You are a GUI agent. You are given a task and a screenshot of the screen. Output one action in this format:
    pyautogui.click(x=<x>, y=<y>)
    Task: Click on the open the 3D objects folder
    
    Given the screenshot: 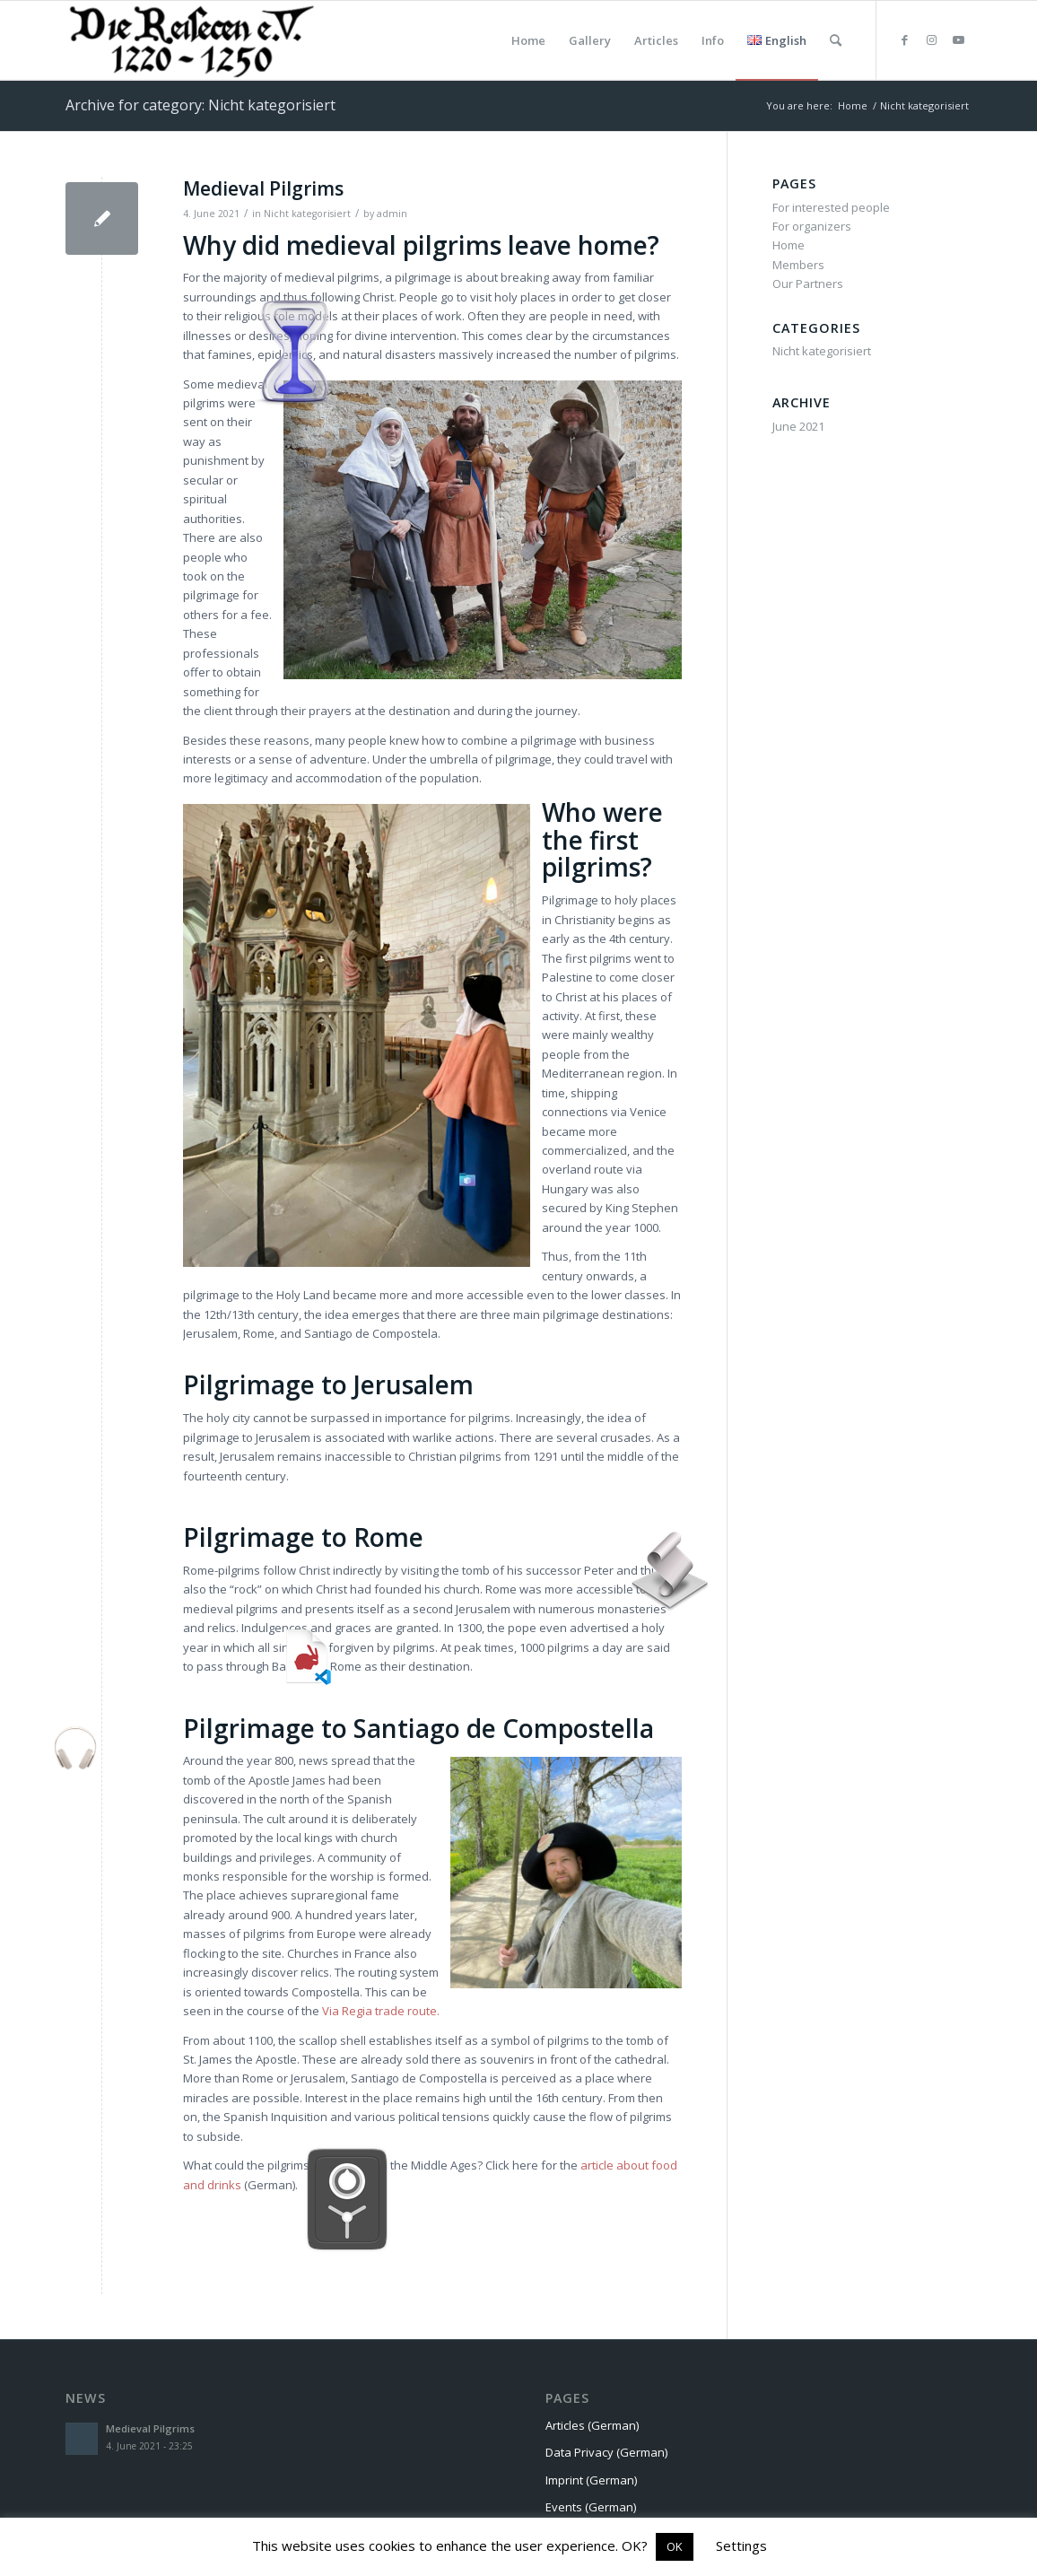 What is the action you would take?
    pyautogui.click(x=467, y=1180)
    